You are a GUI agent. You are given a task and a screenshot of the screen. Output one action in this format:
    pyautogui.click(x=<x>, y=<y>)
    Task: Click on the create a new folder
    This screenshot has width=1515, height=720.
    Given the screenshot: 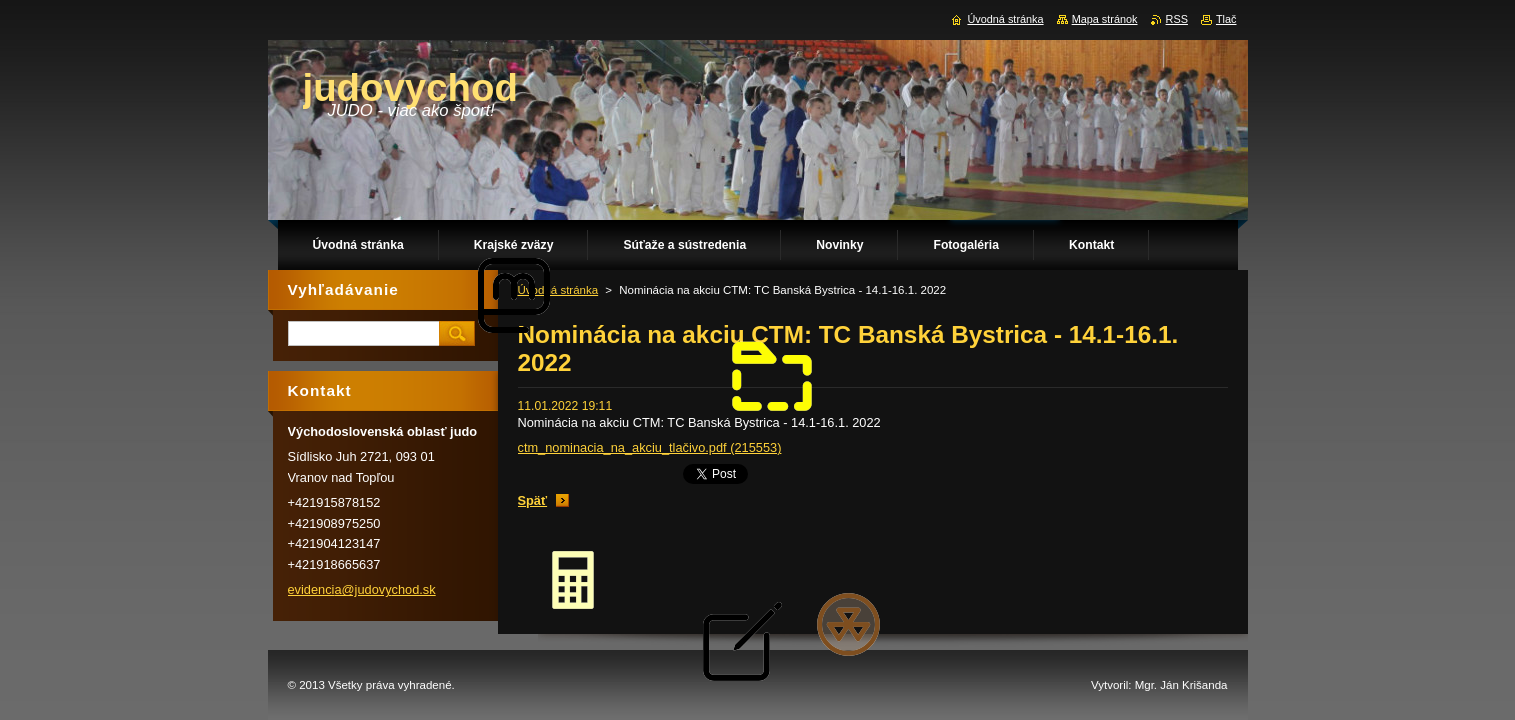 What is the action you would take?
    pyautogui.click(x=772, y=377)
    